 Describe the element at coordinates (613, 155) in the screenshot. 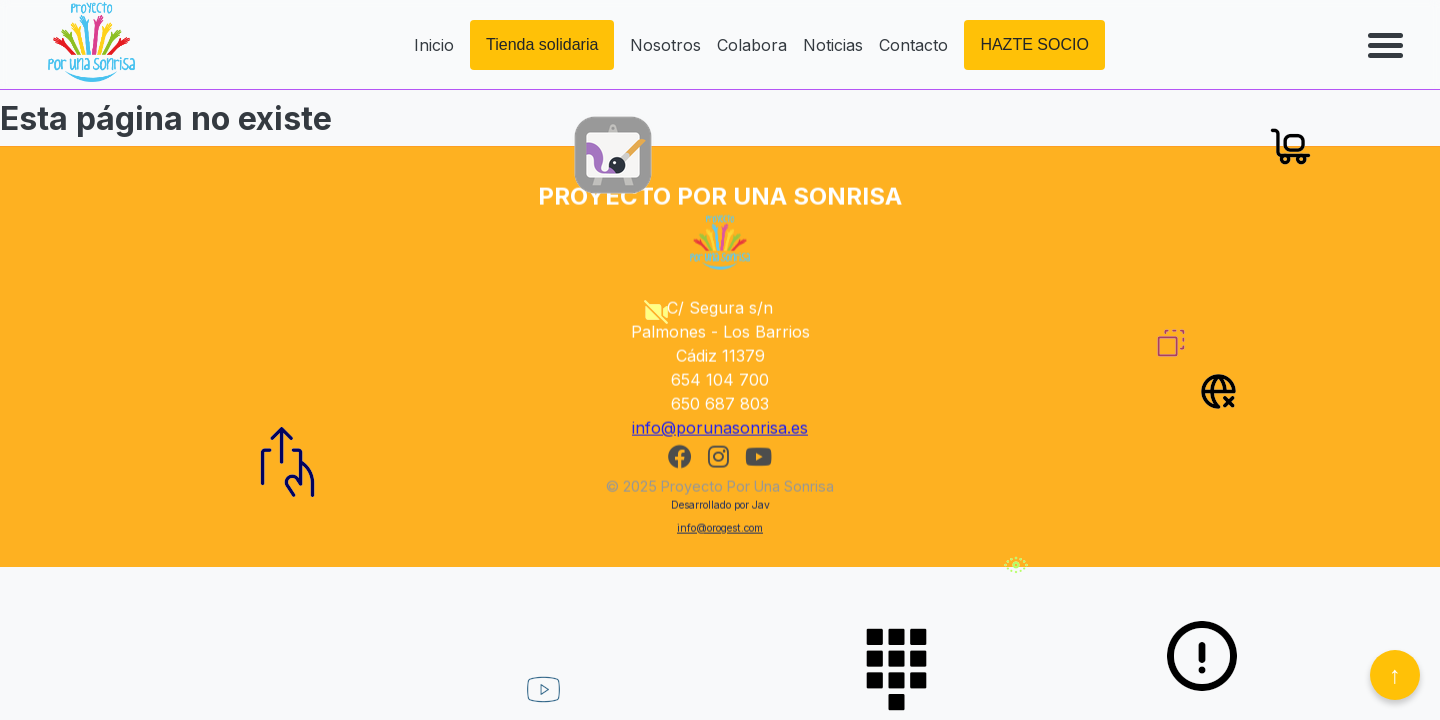

I see `create or design a new software project` at that location.